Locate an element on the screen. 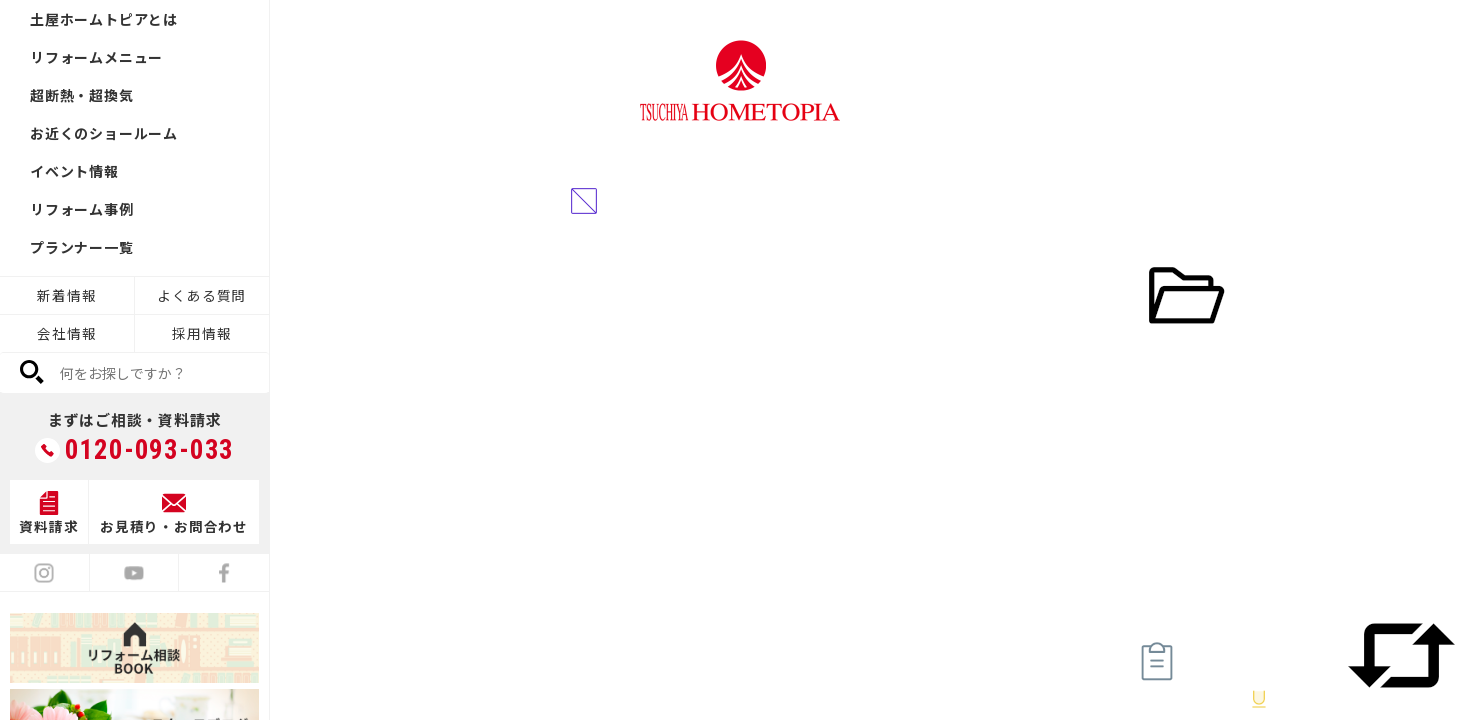 The width and height of the screenshot is (1480, 720). apply underline formatting to selected text is located at coordinates (1259, 698).